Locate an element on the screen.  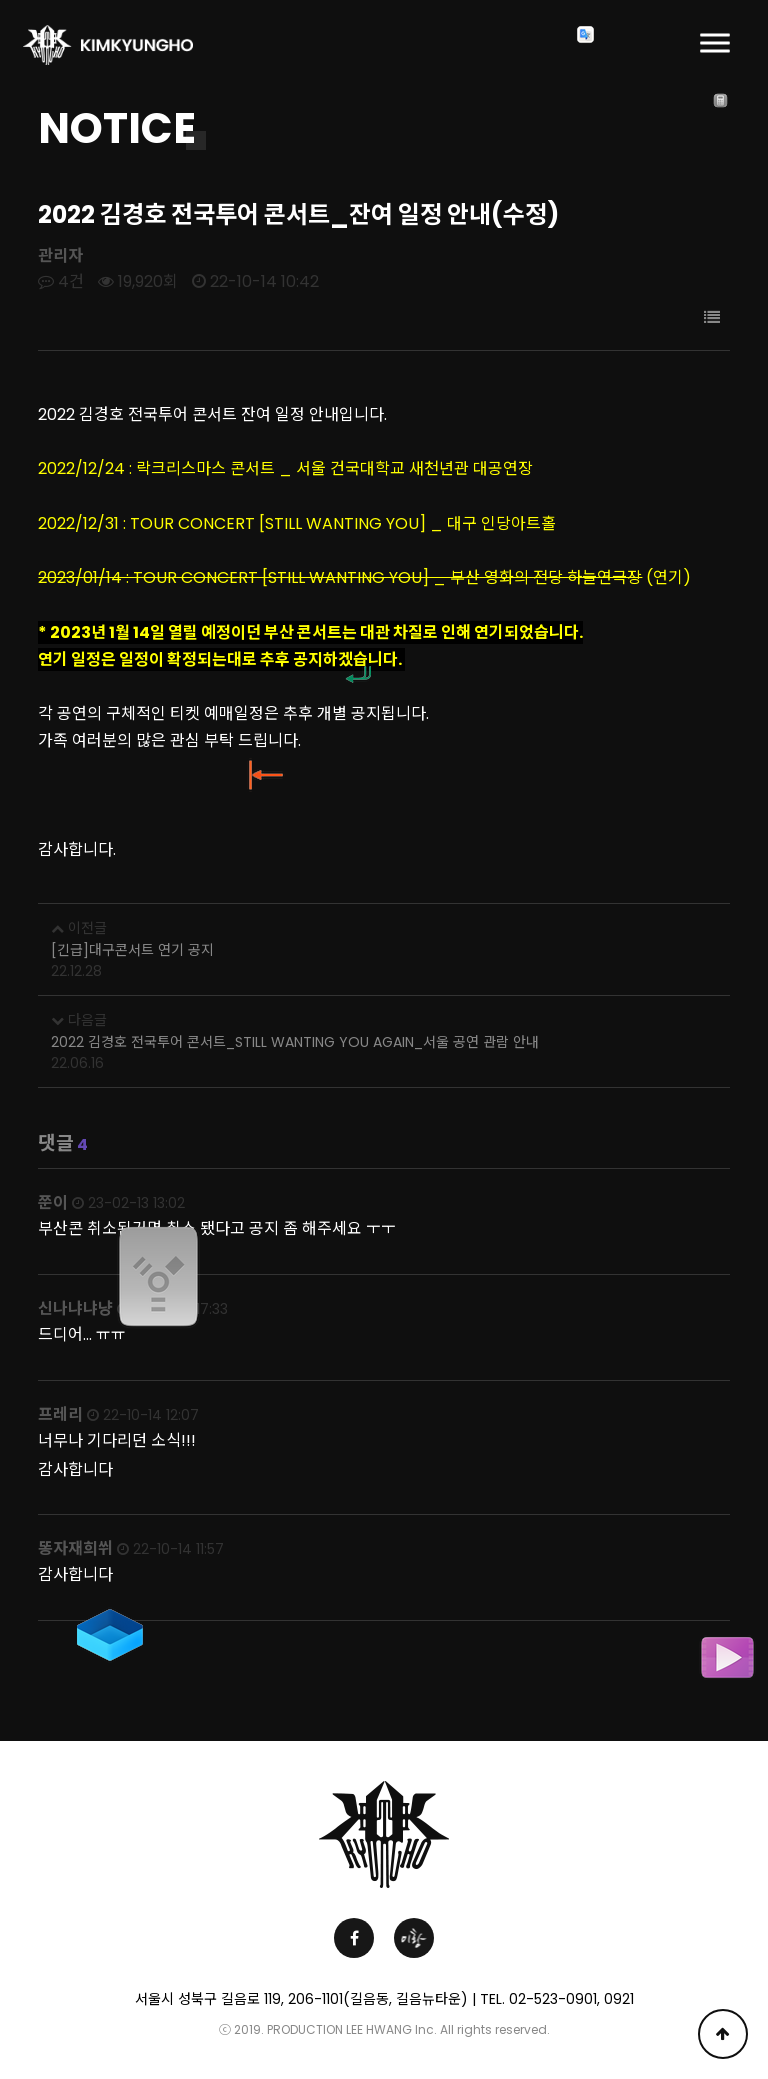
open google translate app is located at coordinates (585, 34).